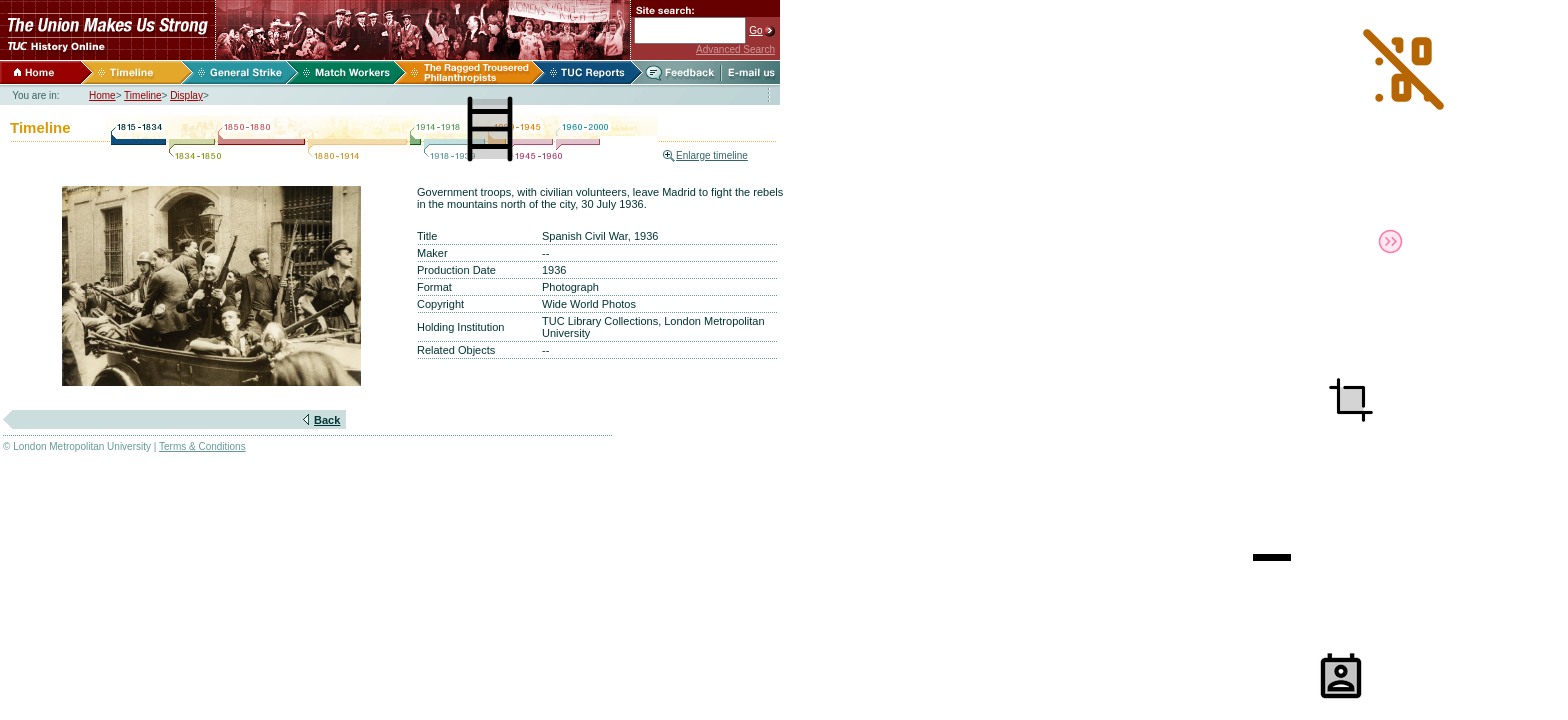 This screenshot has width=1568, height=720. I want to click on crop or resize an image, so click(1351, 400).